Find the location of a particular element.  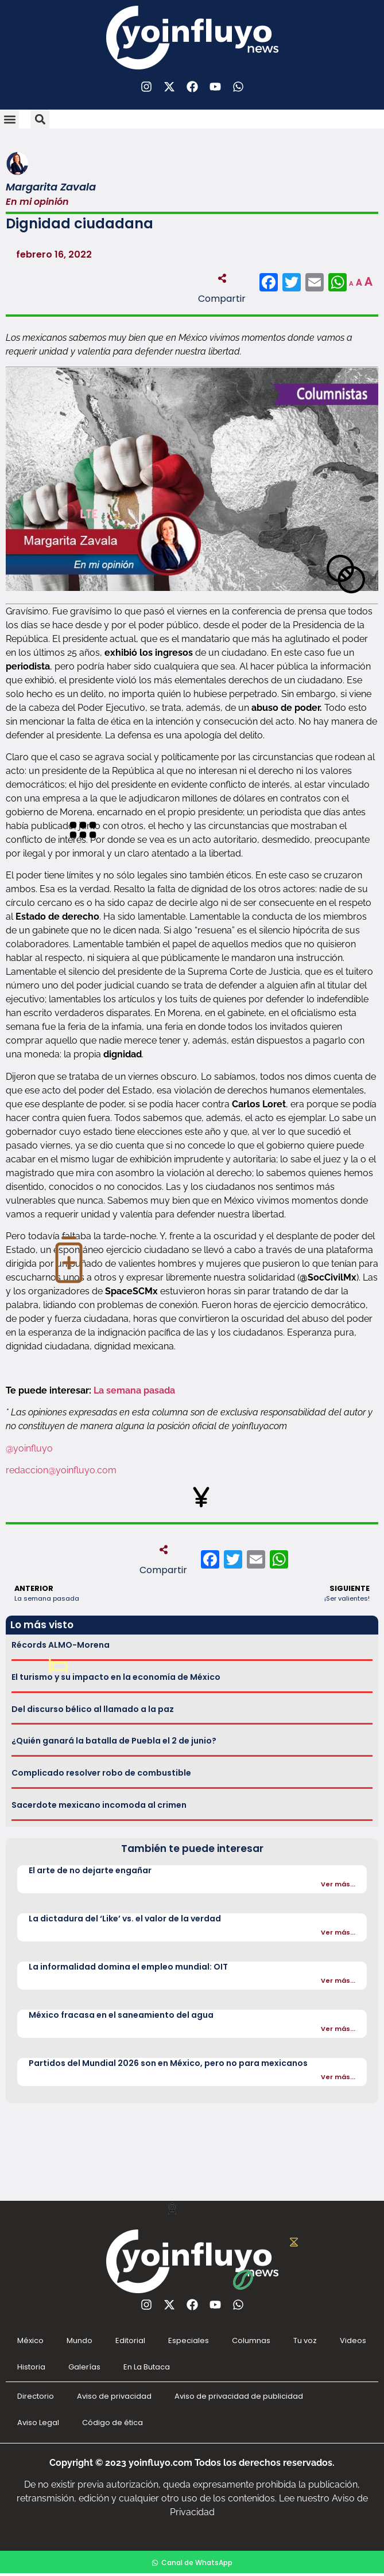

browse coffee shop locations is located at coordinates (243, 2279).